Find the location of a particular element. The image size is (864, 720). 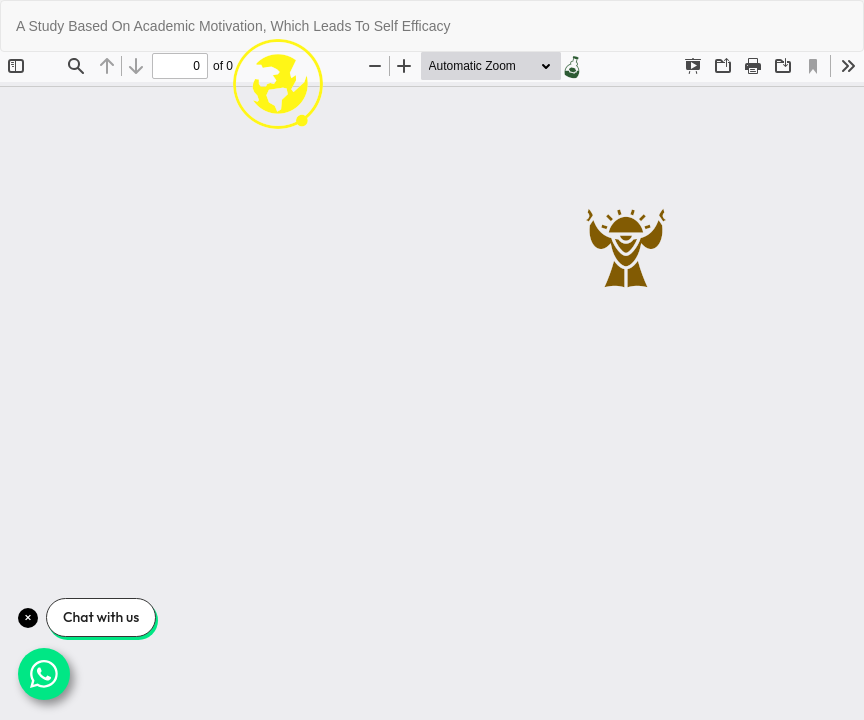

select a potion or consumable item is located at coordinates (573, 67).